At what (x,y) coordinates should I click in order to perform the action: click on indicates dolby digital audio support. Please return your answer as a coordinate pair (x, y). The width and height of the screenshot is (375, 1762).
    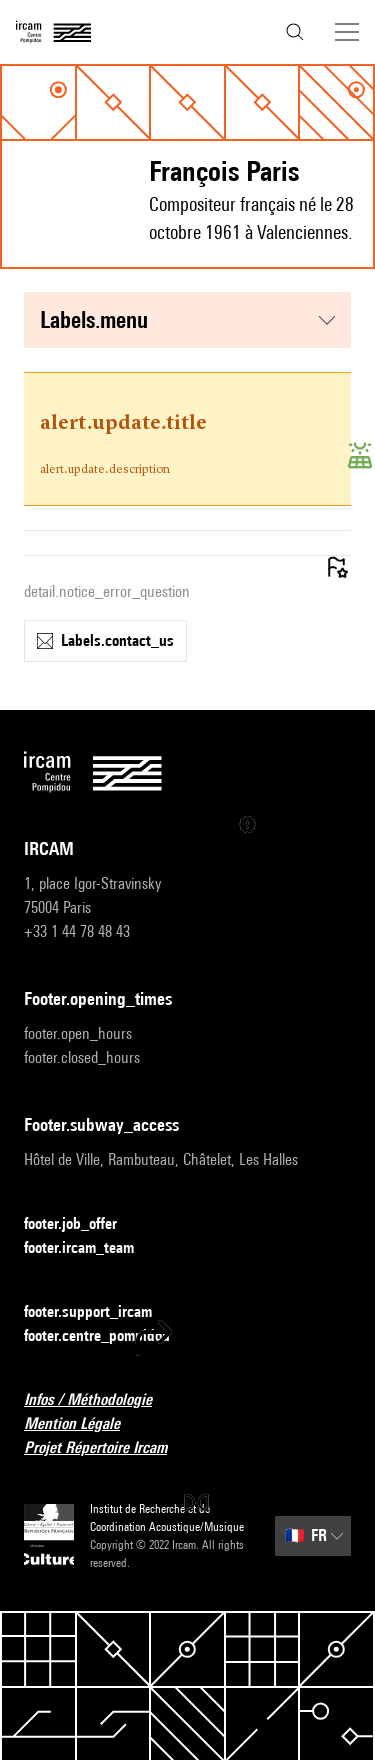
    Looking at the image, I should click on (196, 1502).